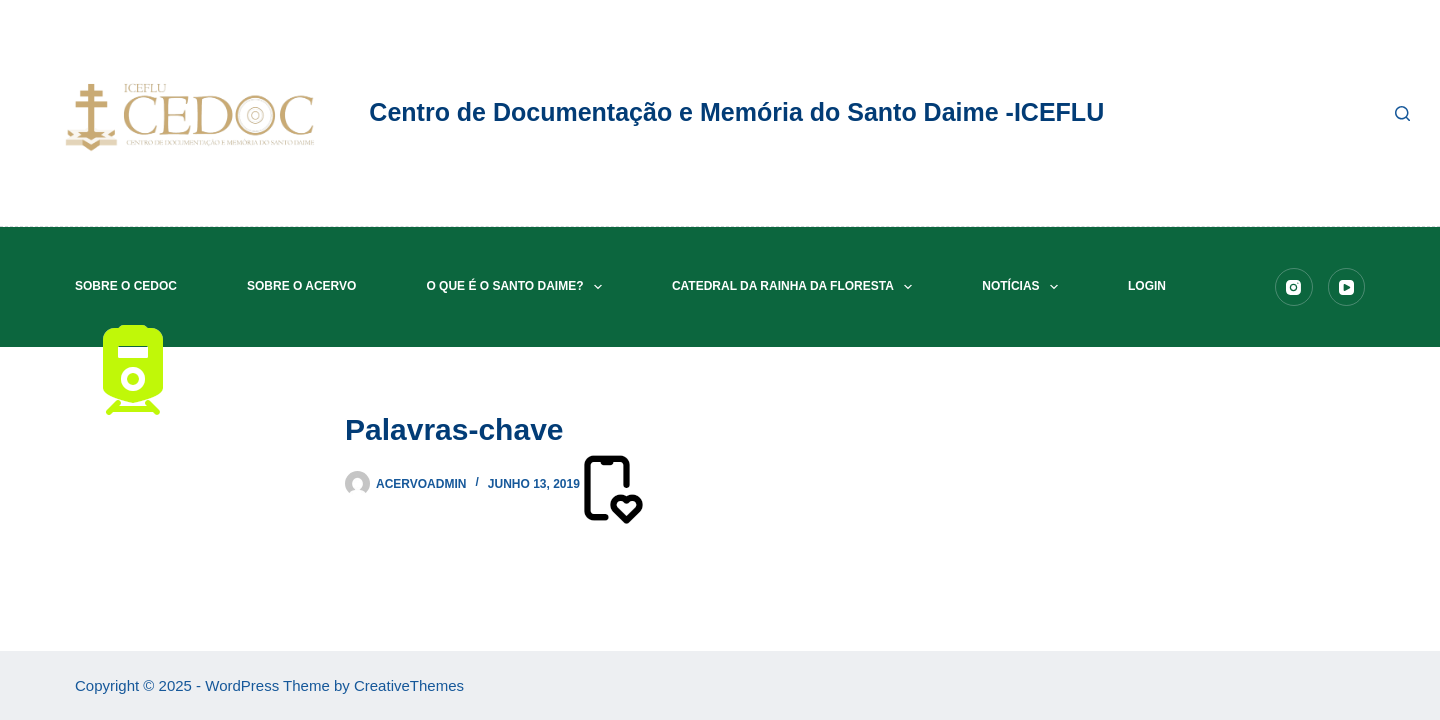 The image size is (1440, 720). What do you see at coordinates (133, 370) in the screenshot?
I see `access train schedules or rail transit options` at bounding box center [133, 370].